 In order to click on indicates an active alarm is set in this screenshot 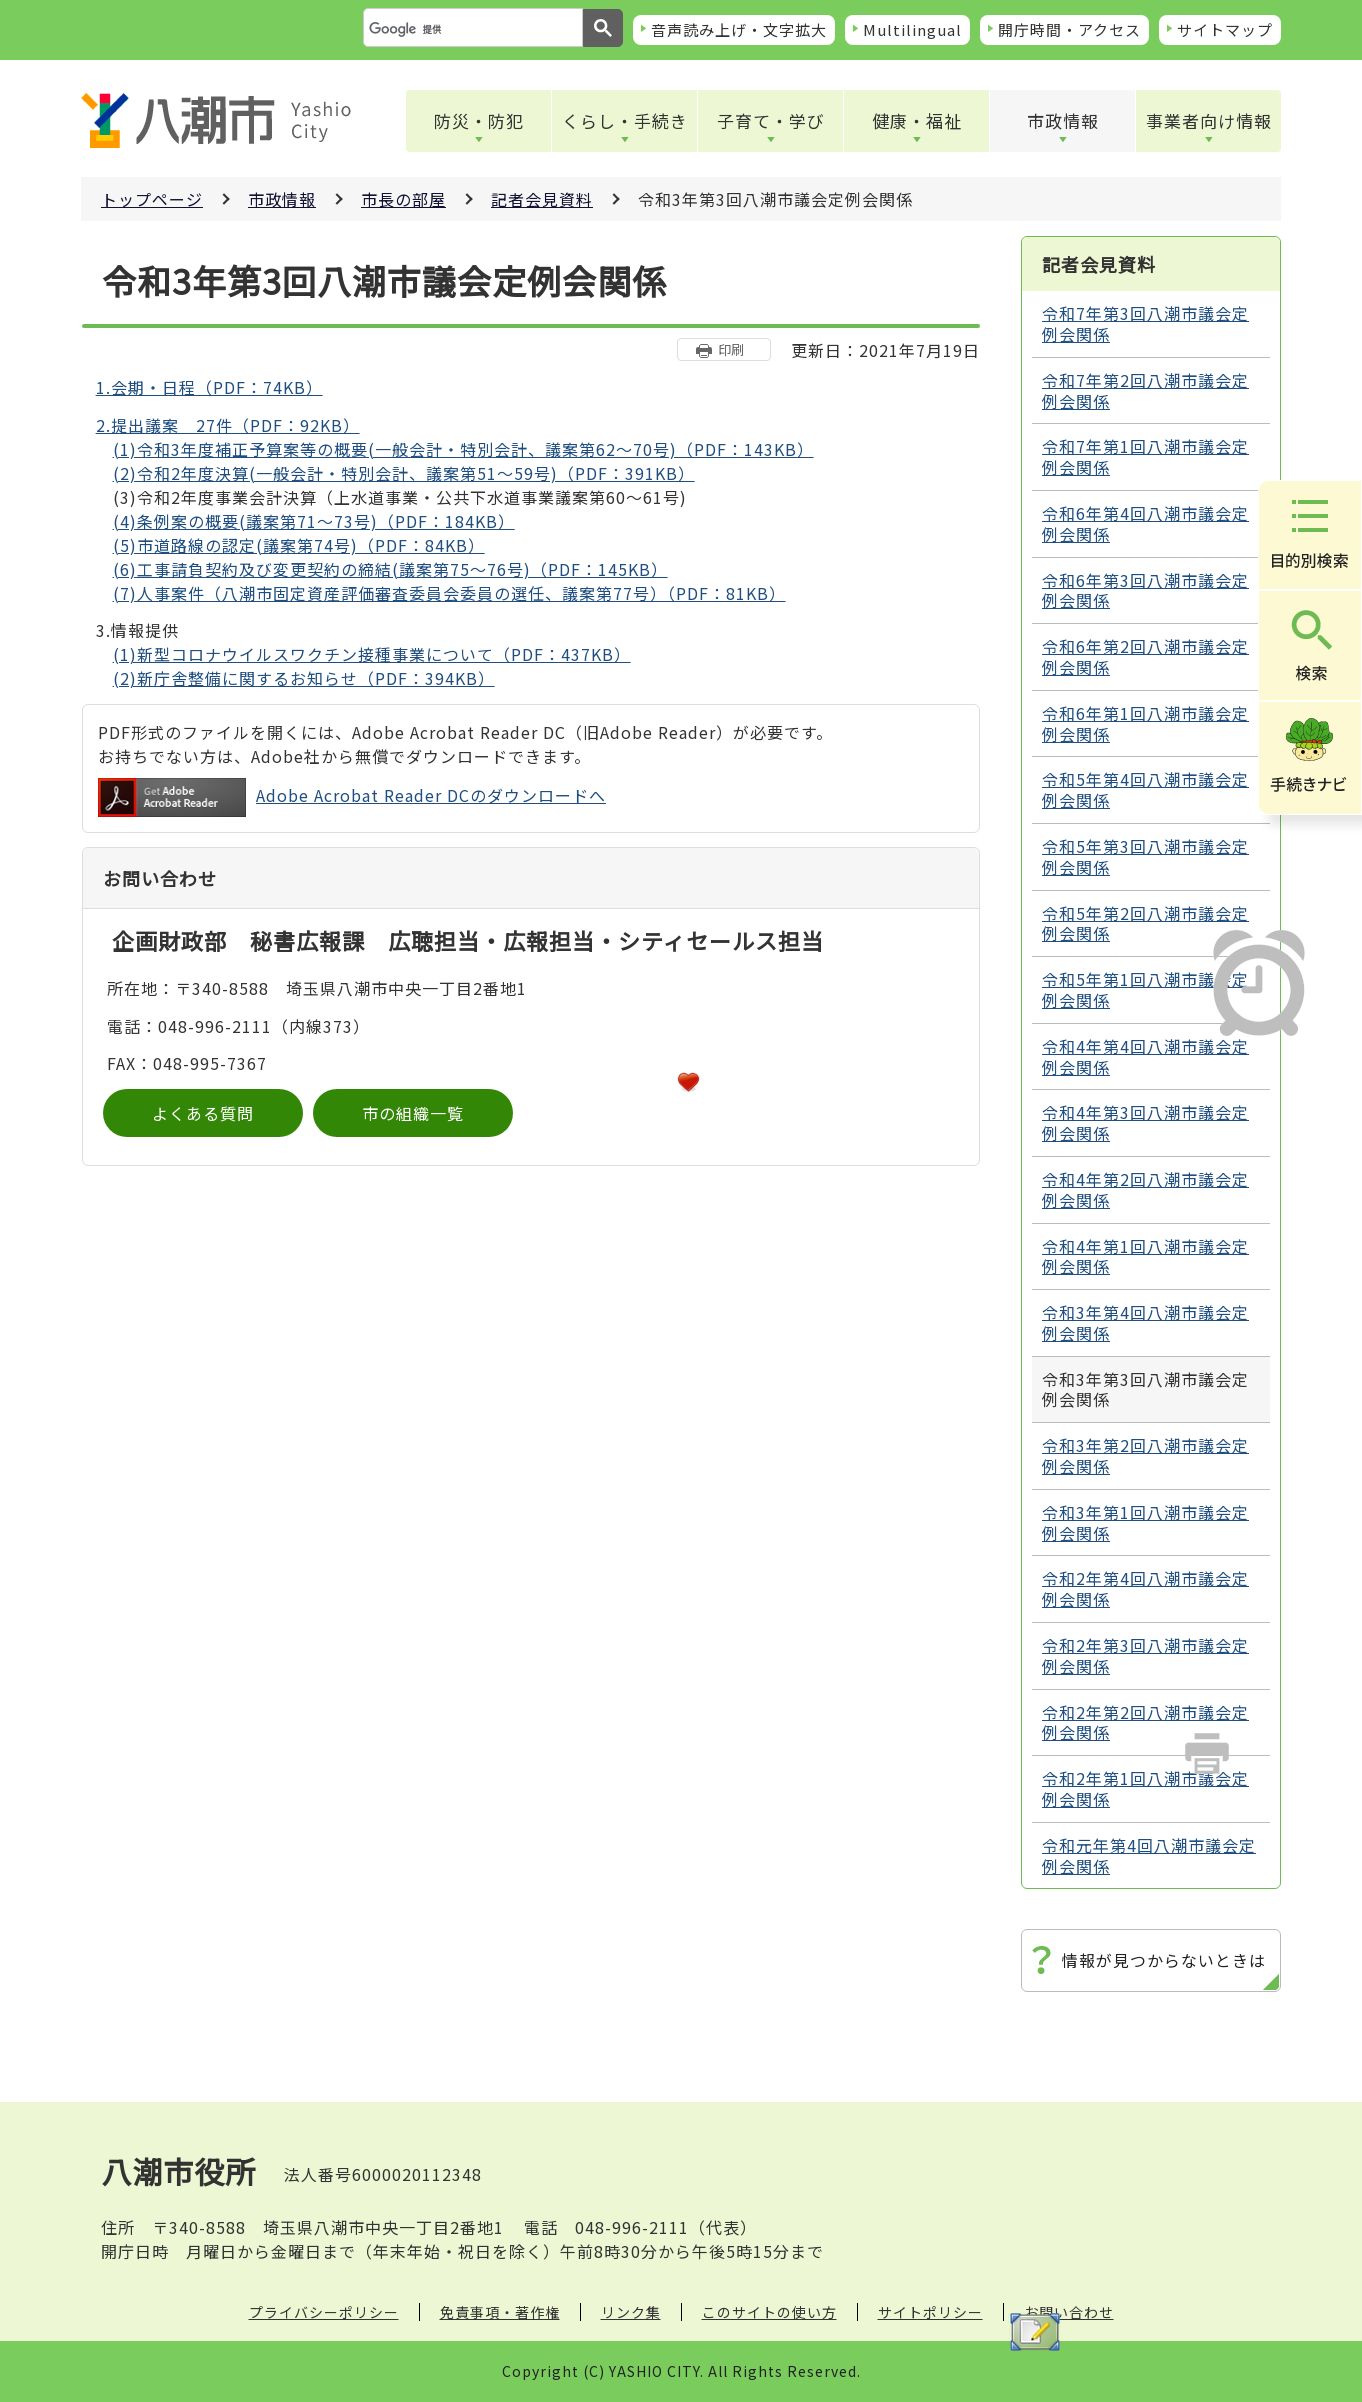, I will do `click(1262, 979)`.